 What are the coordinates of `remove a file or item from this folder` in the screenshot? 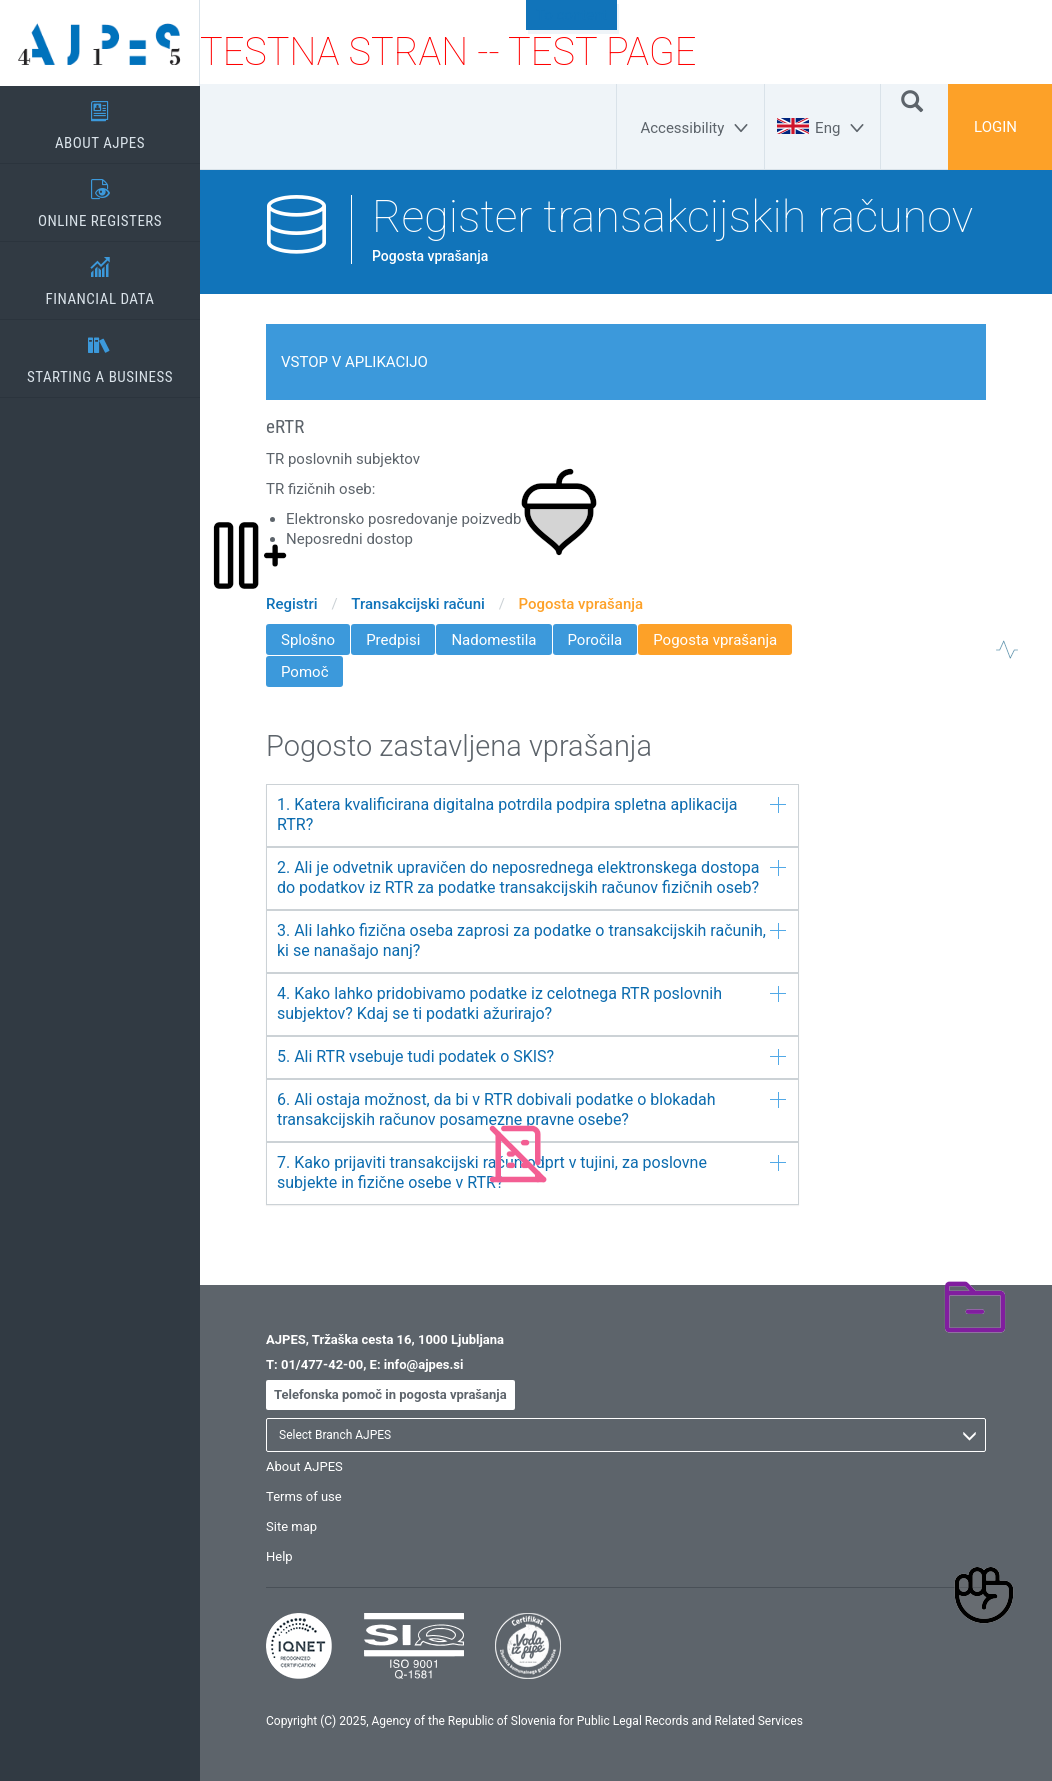 It's located at (975, 1307).